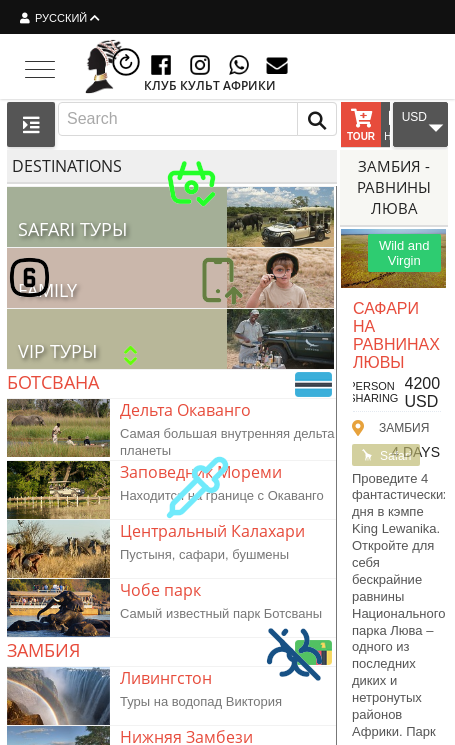 The height and width of the screenshot is (745, 455). I want to click on select a color from the canvas, so click(197, 487).